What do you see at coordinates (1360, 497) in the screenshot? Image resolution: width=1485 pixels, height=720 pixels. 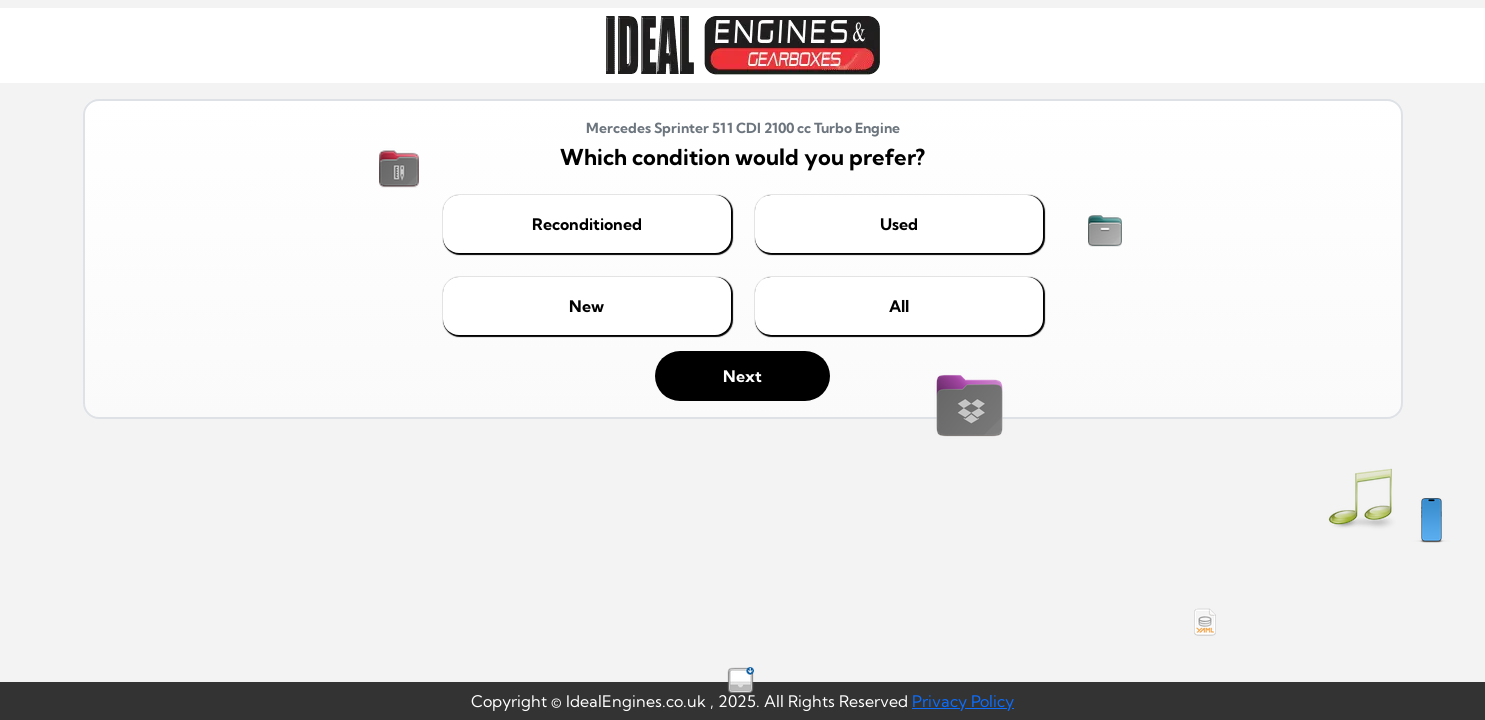 I see `indicates an audio file type` at bounding box center [1360, 497].